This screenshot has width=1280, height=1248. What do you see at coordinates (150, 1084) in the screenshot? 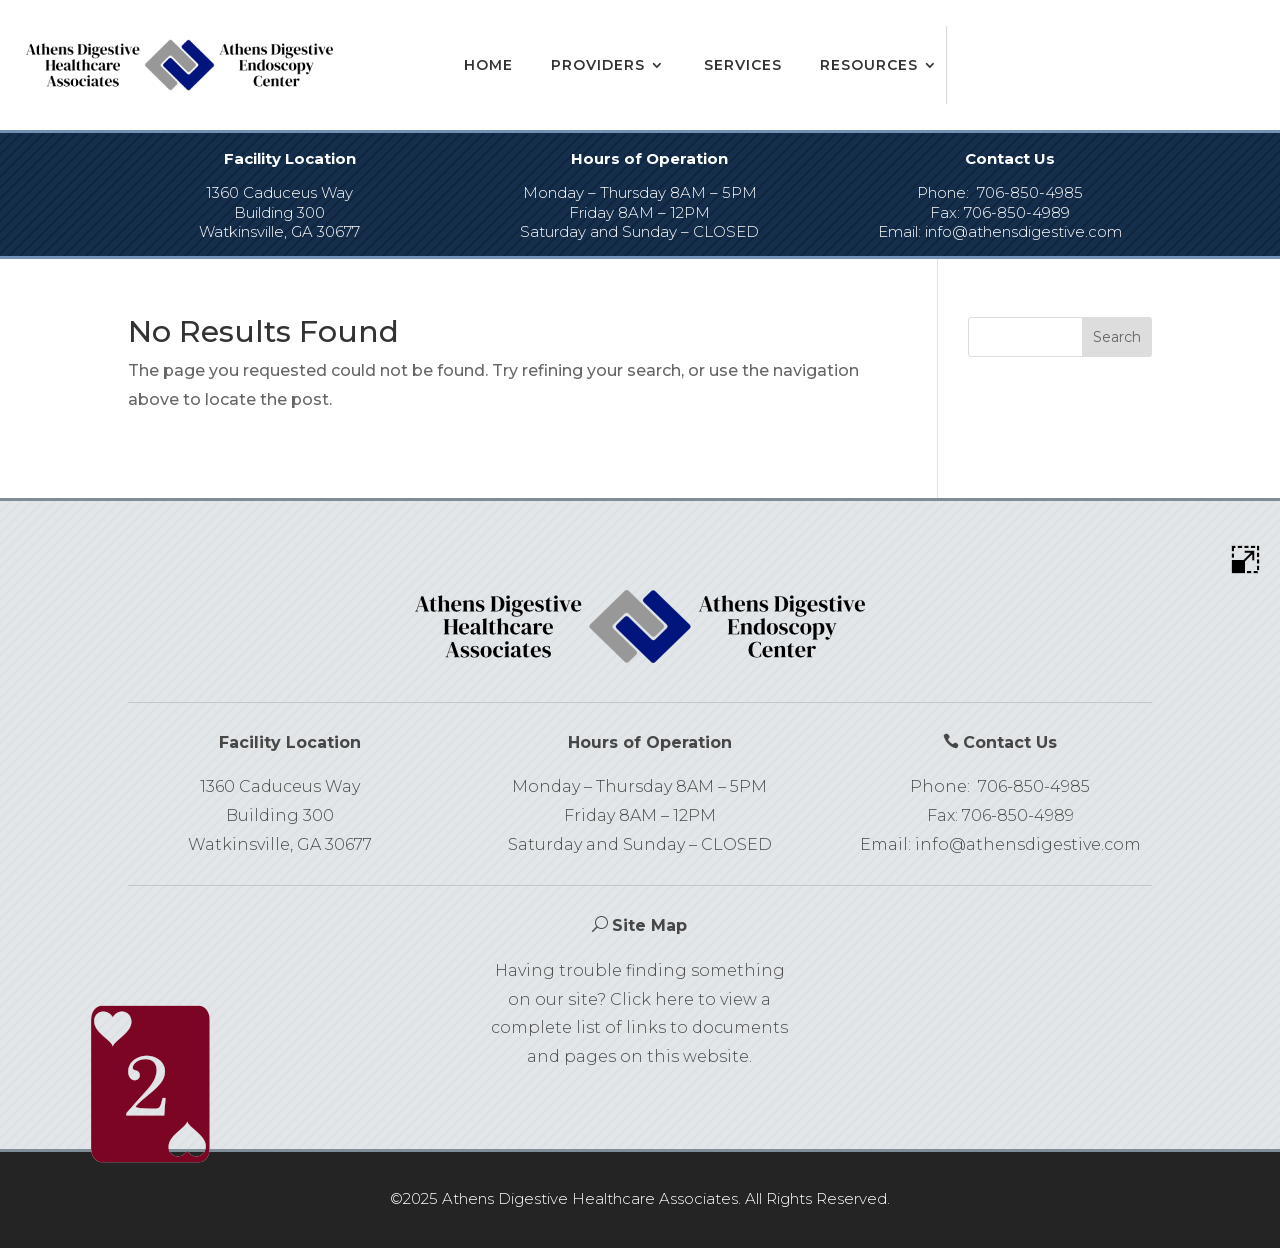
I see `two of hearts playing card` at bounding box center [150, 1084].